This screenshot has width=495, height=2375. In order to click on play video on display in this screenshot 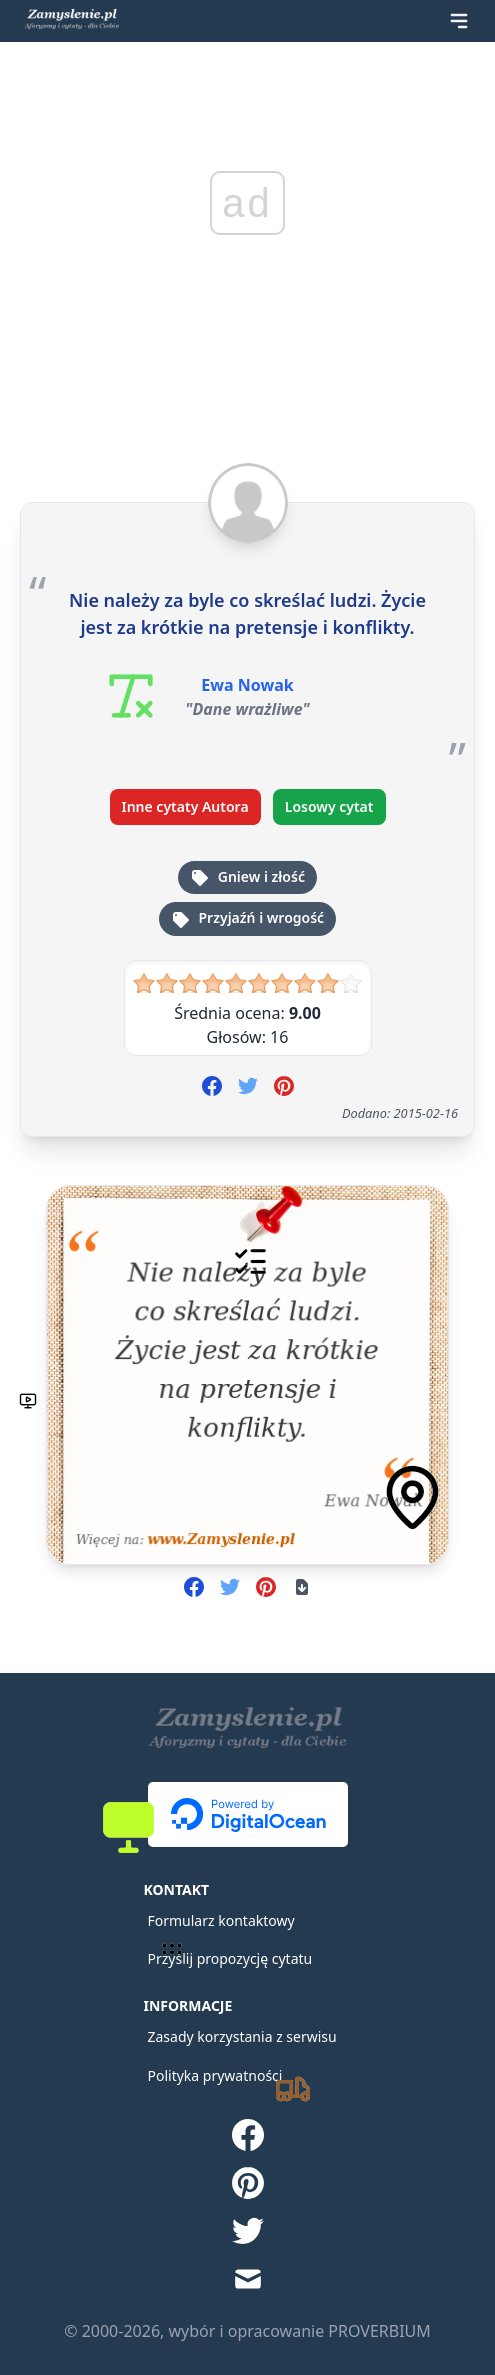, I will do `click(28, 1401)`.